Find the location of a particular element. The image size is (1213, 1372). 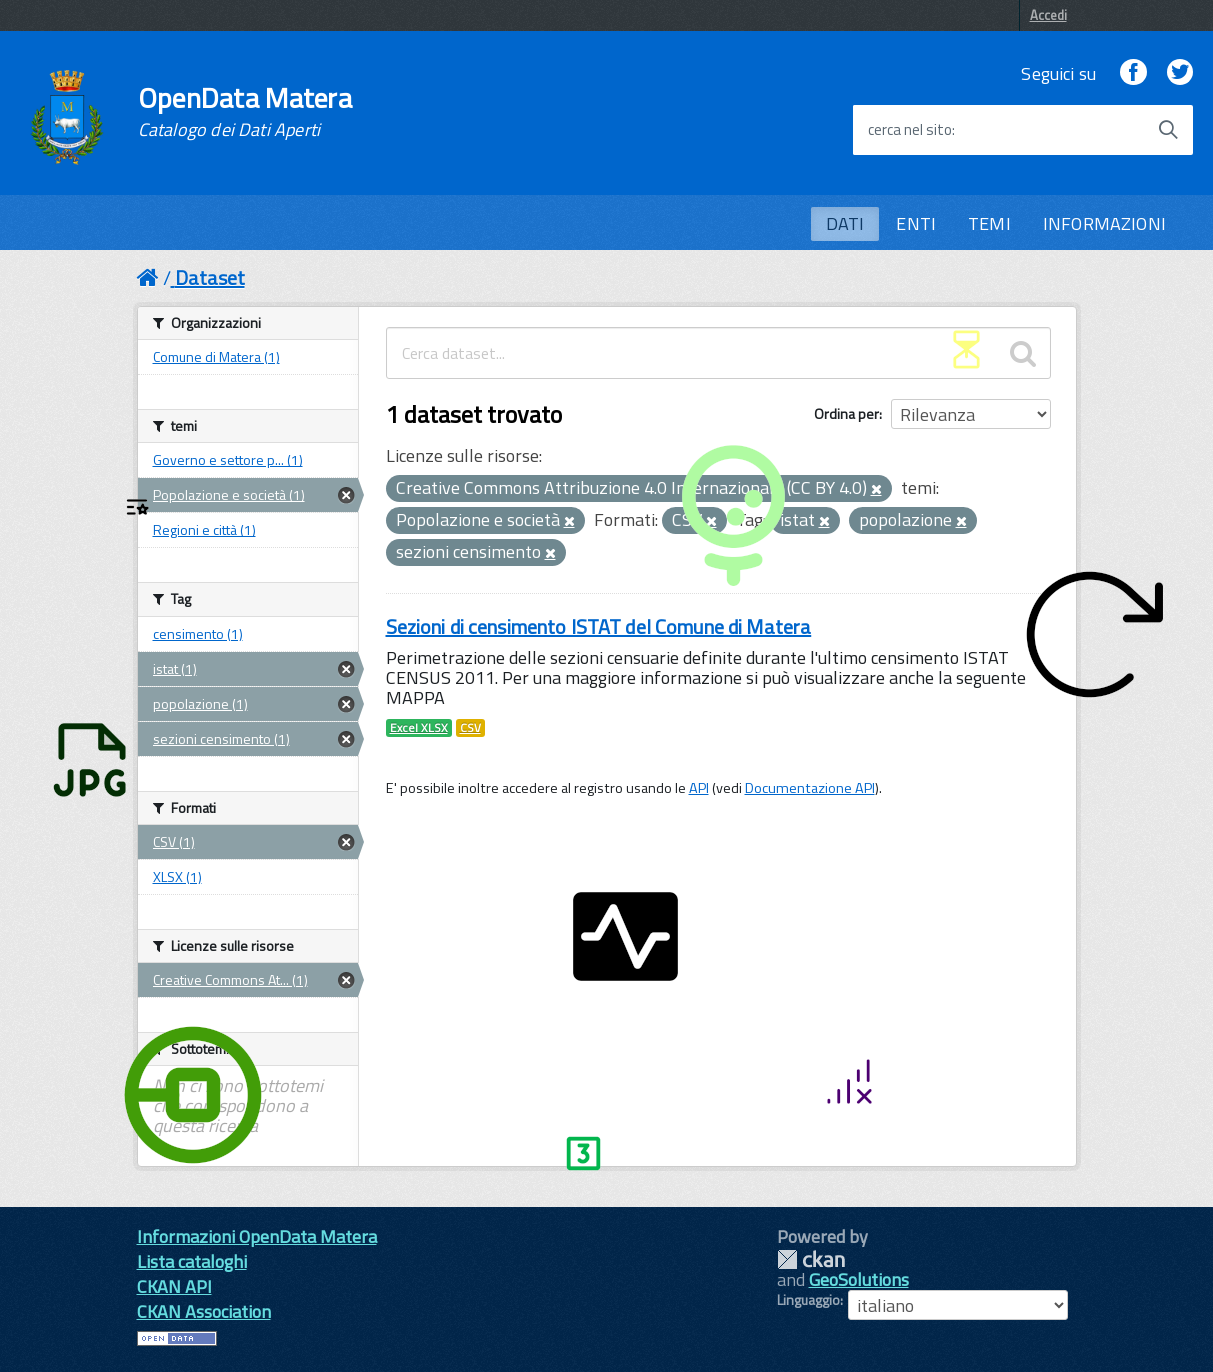

indicates a process is in progress is located at coordinates (966, 349).